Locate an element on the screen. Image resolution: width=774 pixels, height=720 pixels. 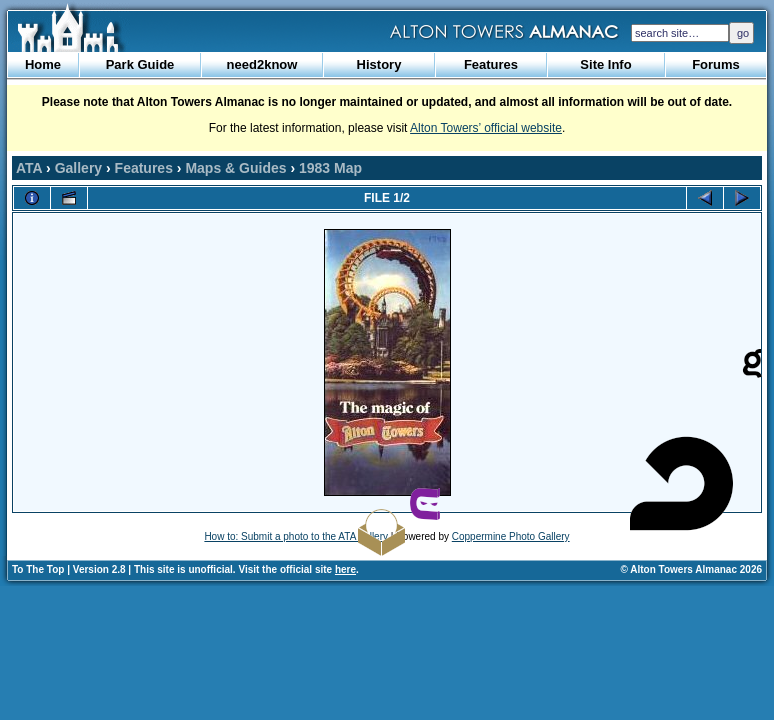
open Roundcube webmail client is located at coordinates (381, 532).